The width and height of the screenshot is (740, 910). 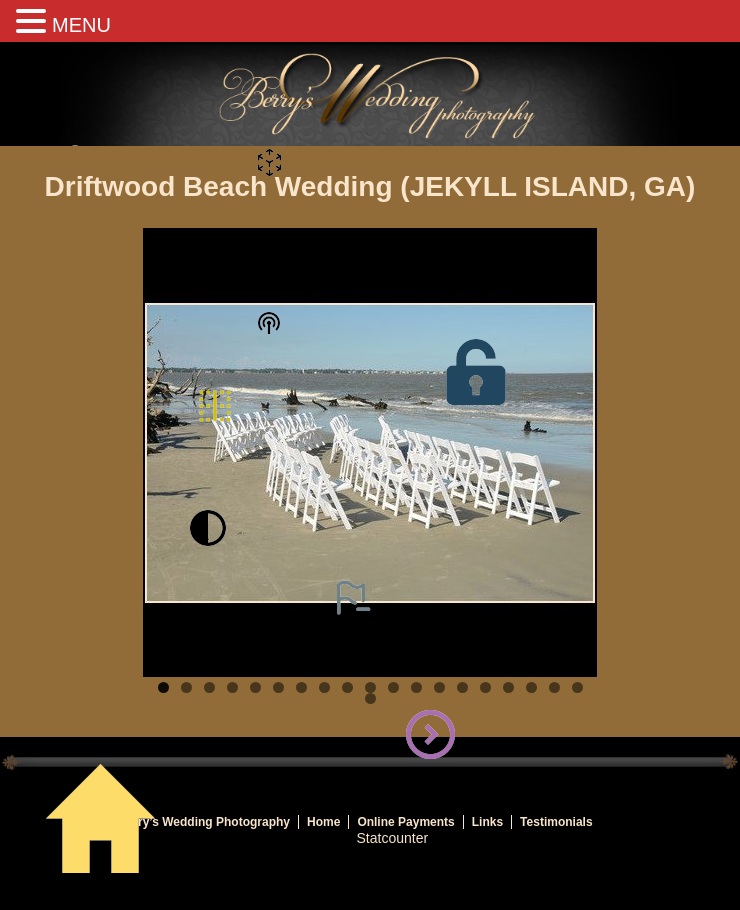 I want to click on navigate to the home screen, so click(x=100, y=818).